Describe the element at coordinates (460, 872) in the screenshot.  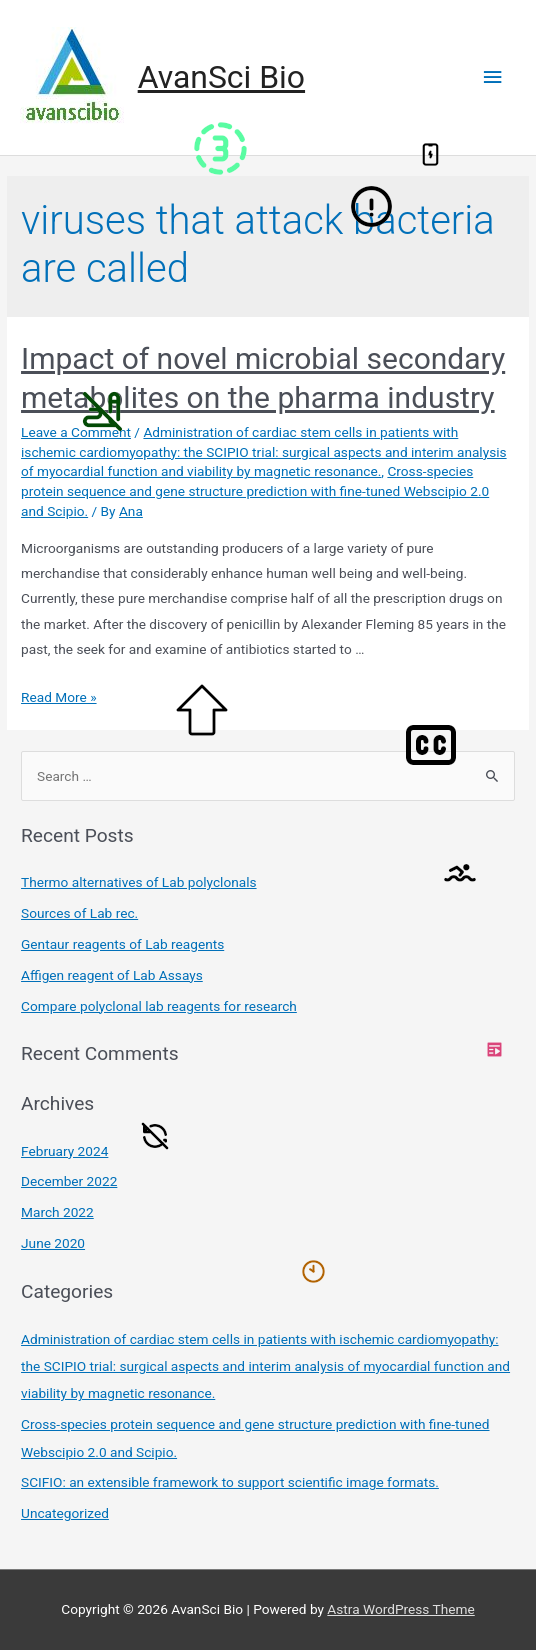
I see `access swimming or pool activities` at that location.